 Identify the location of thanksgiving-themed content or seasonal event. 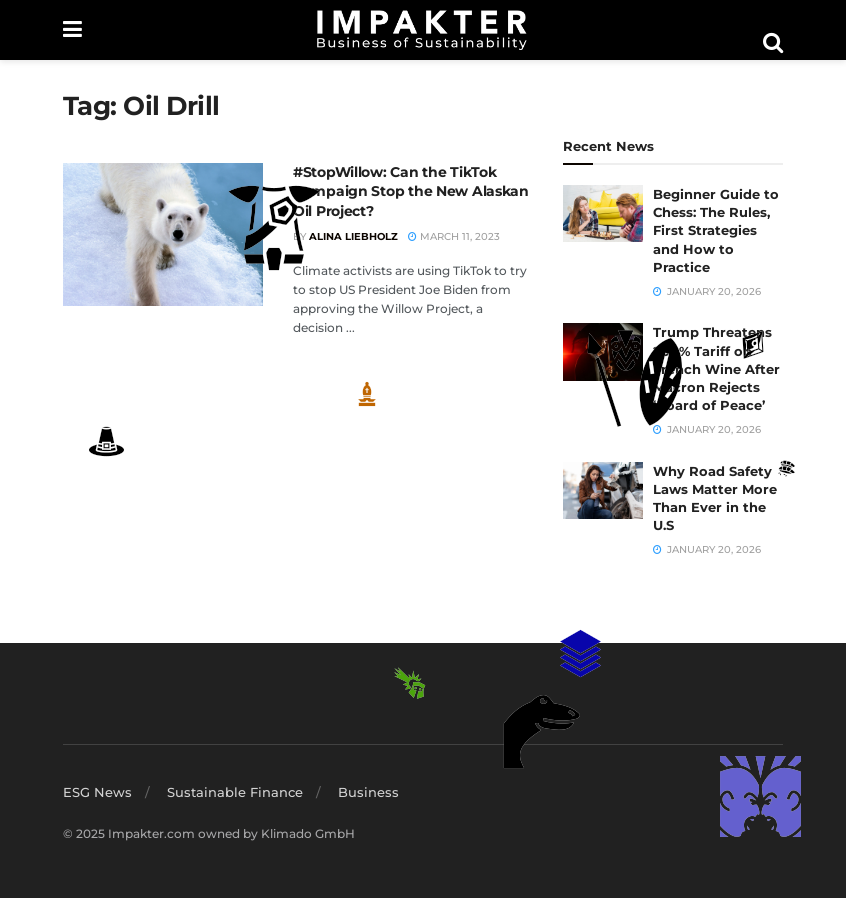
(106, 441).